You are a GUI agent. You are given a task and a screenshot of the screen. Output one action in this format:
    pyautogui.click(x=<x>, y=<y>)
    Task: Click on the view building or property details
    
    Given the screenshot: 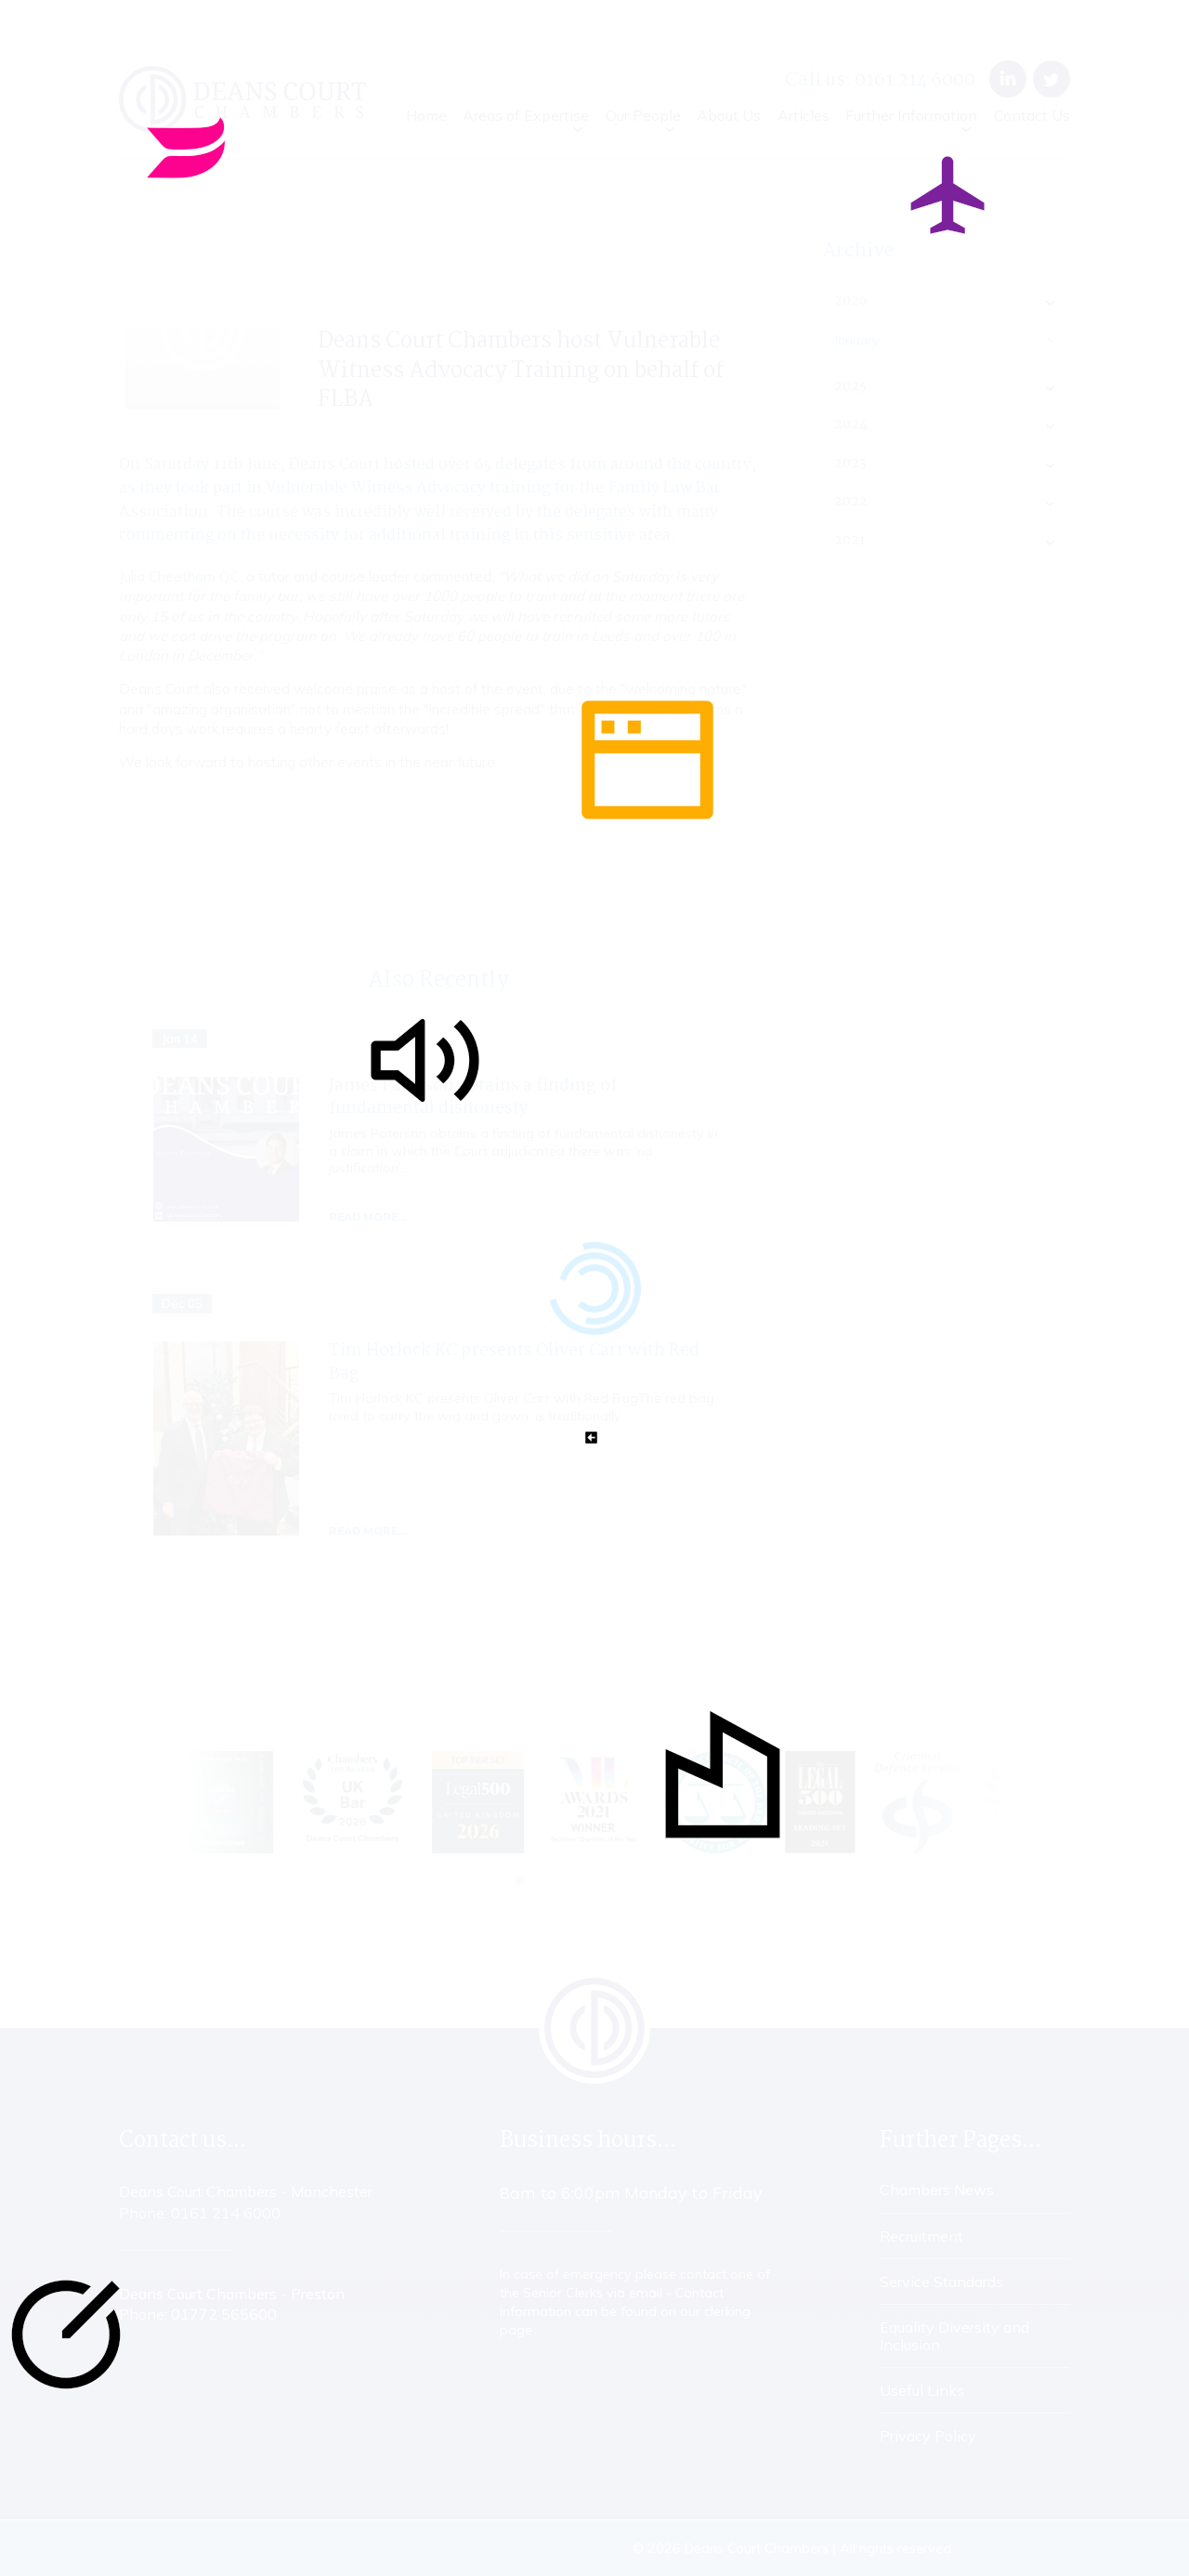 What is the action you would take?
    pyautogui.click(x=723, y=1781)
    